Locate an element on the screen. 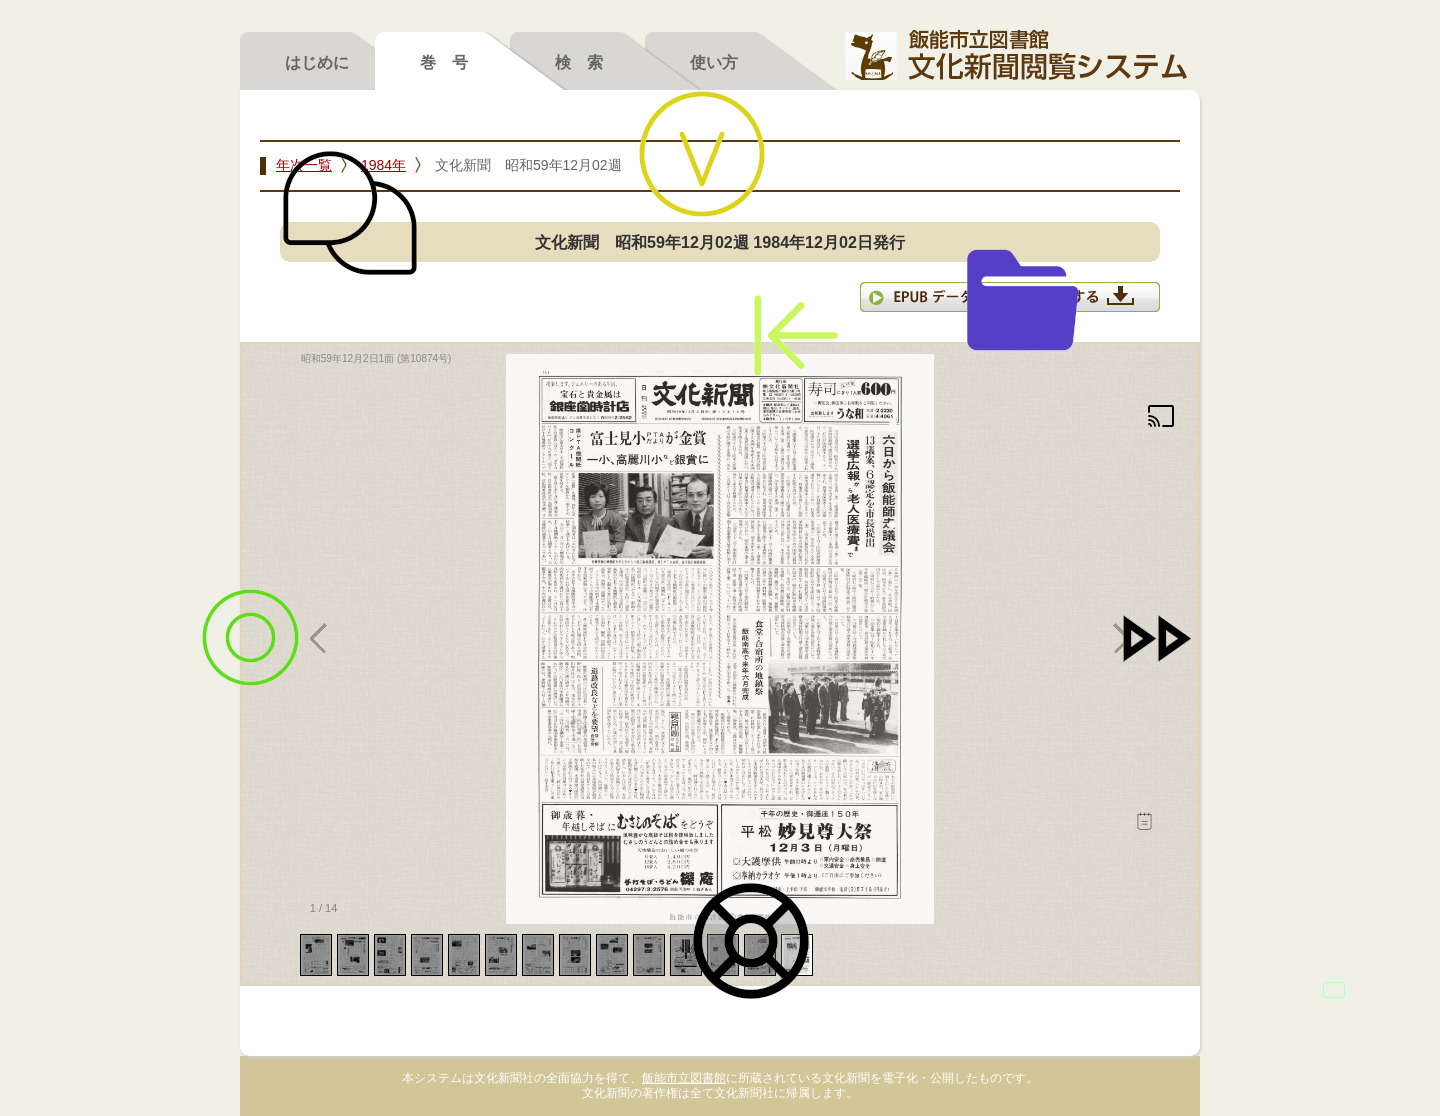 The width and height of the screenshot is (1440, 1116). open notepad or notes app is located at coordinates (1144, 821).